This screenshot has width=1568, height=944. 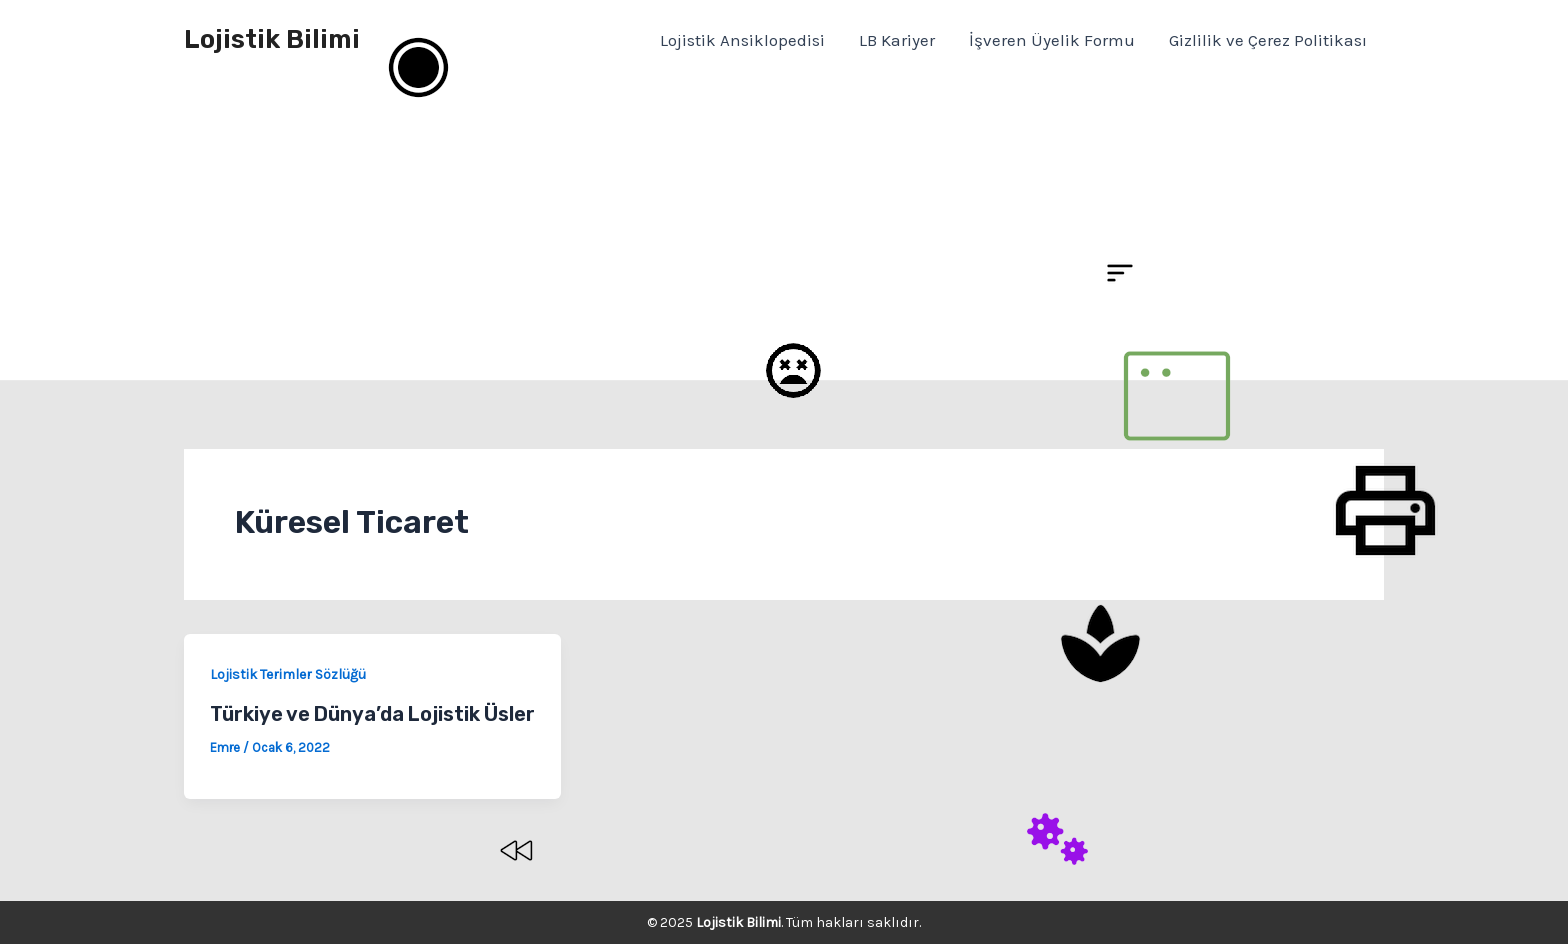 I want to click on open application window, so click(x=1177, y=396).